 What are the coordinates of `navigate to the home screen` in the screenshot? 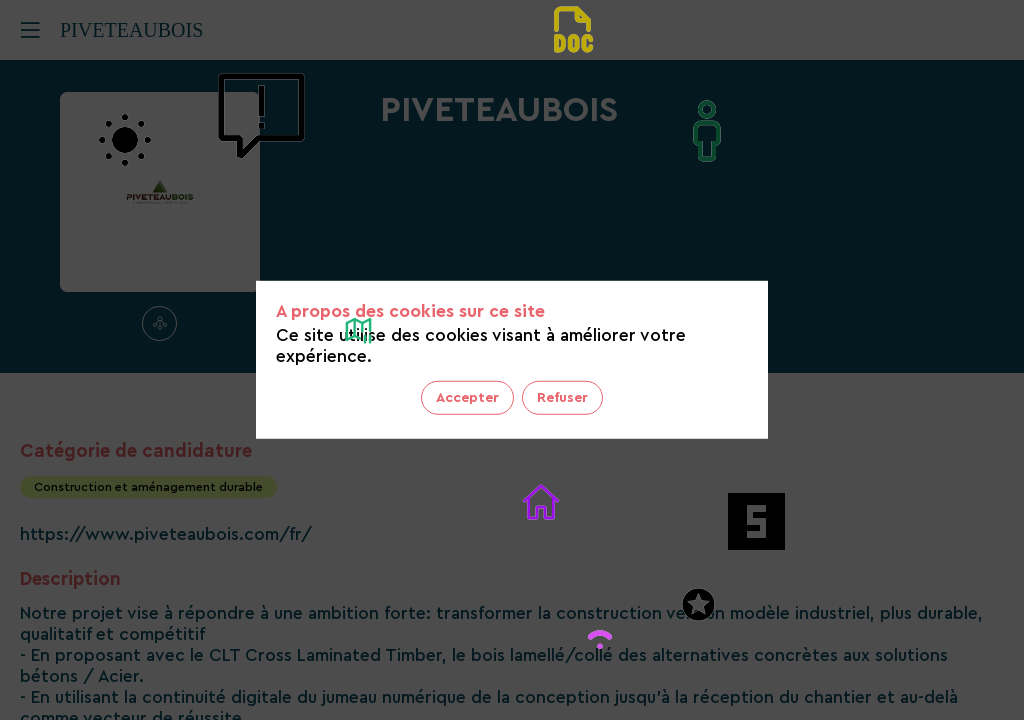 It's located at (541, 503).